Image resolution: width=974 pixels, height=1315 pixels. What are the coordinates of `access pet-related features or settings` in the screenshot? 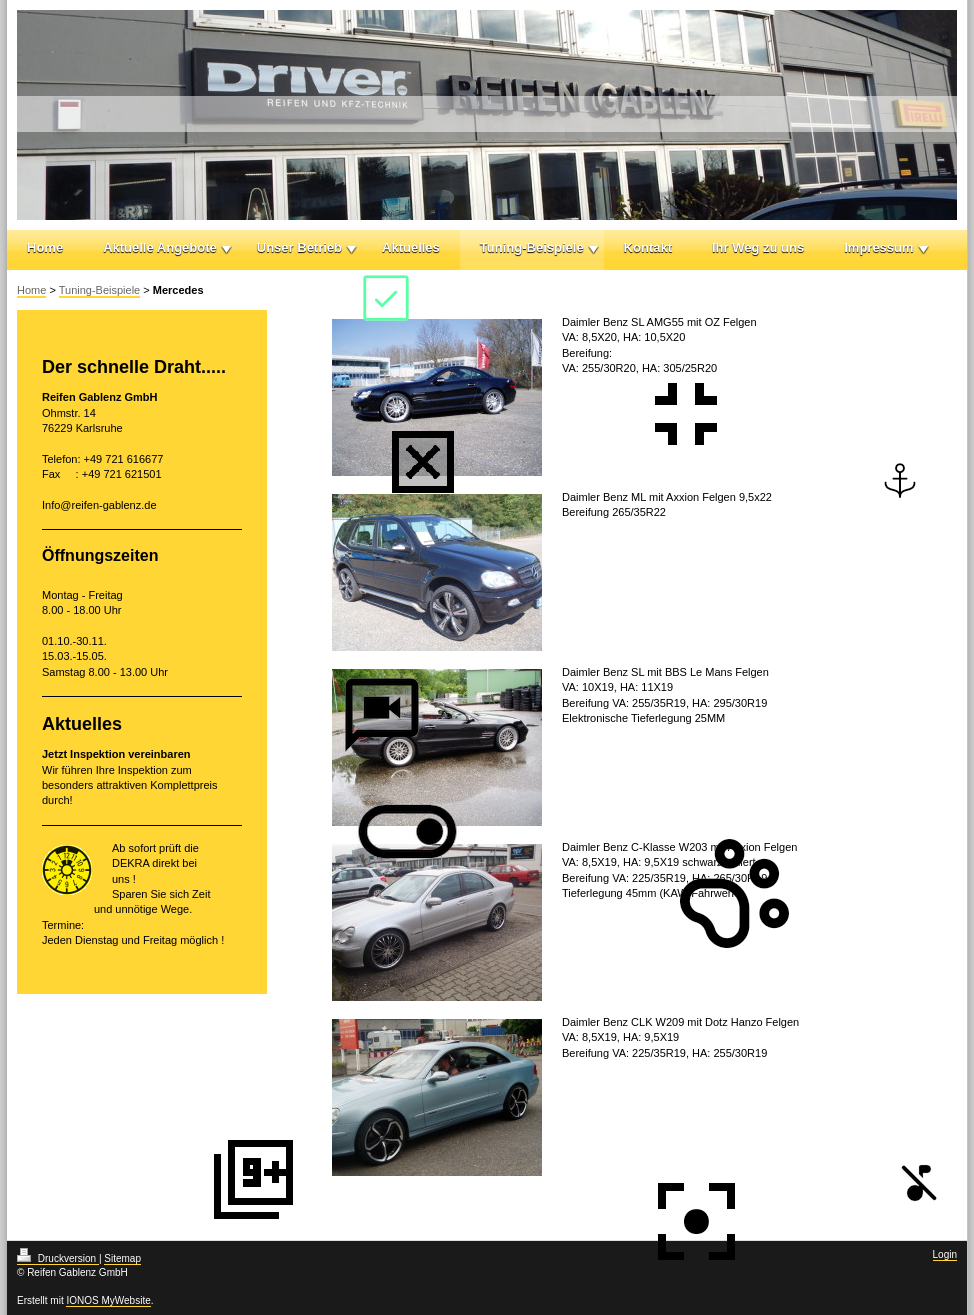 It's located at (734, 893).